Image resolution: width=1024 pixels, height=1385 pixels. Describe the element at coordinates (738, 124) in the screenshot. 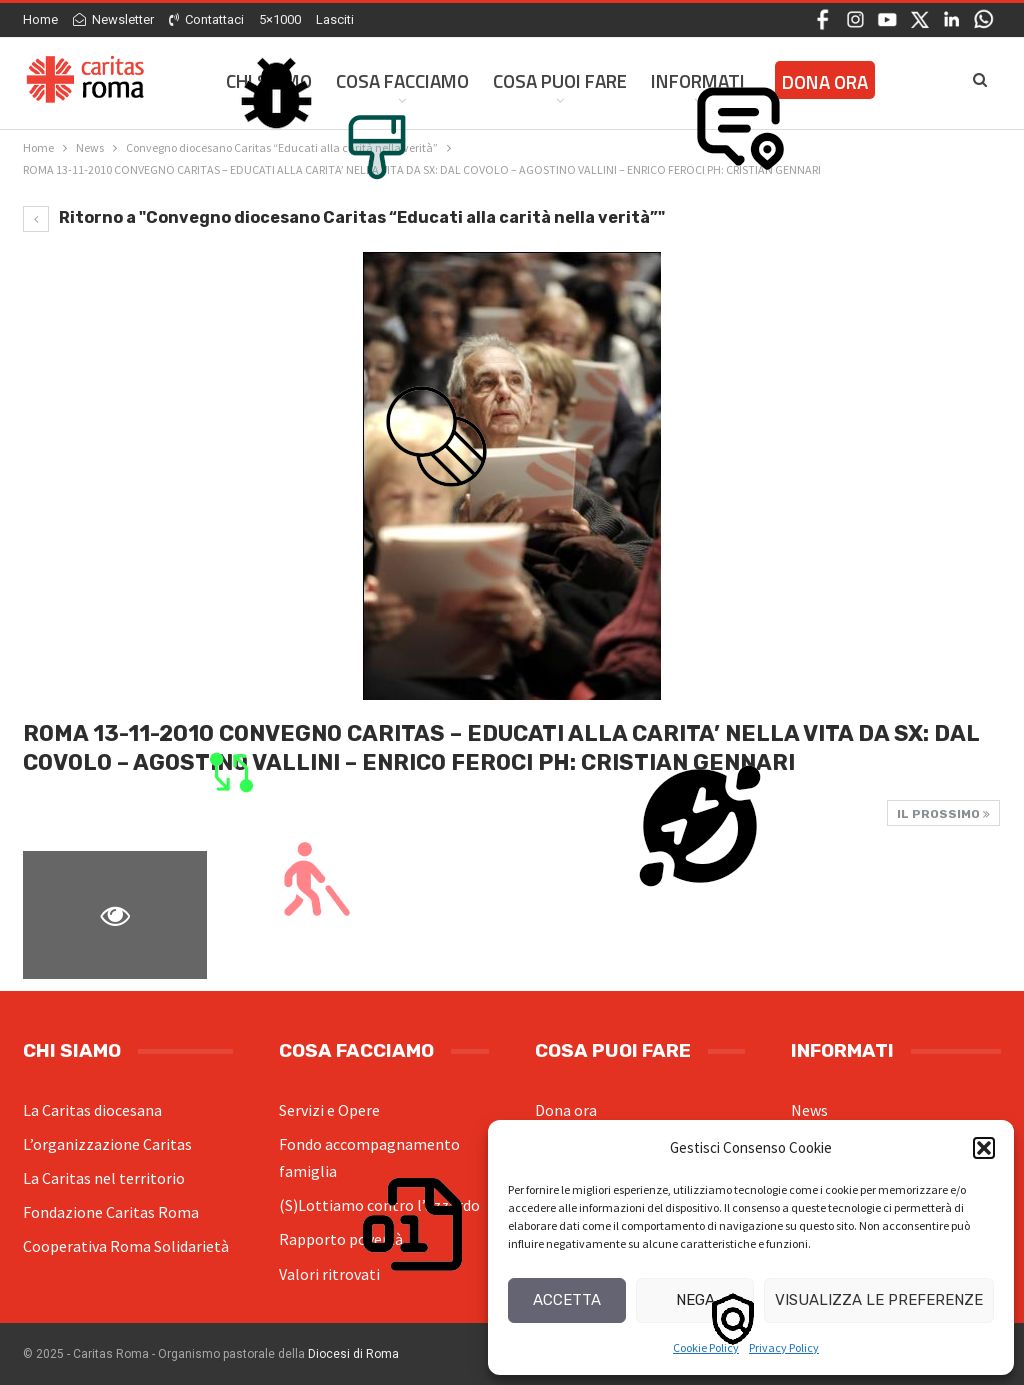

I see `pin a message to a specific location` at that location.